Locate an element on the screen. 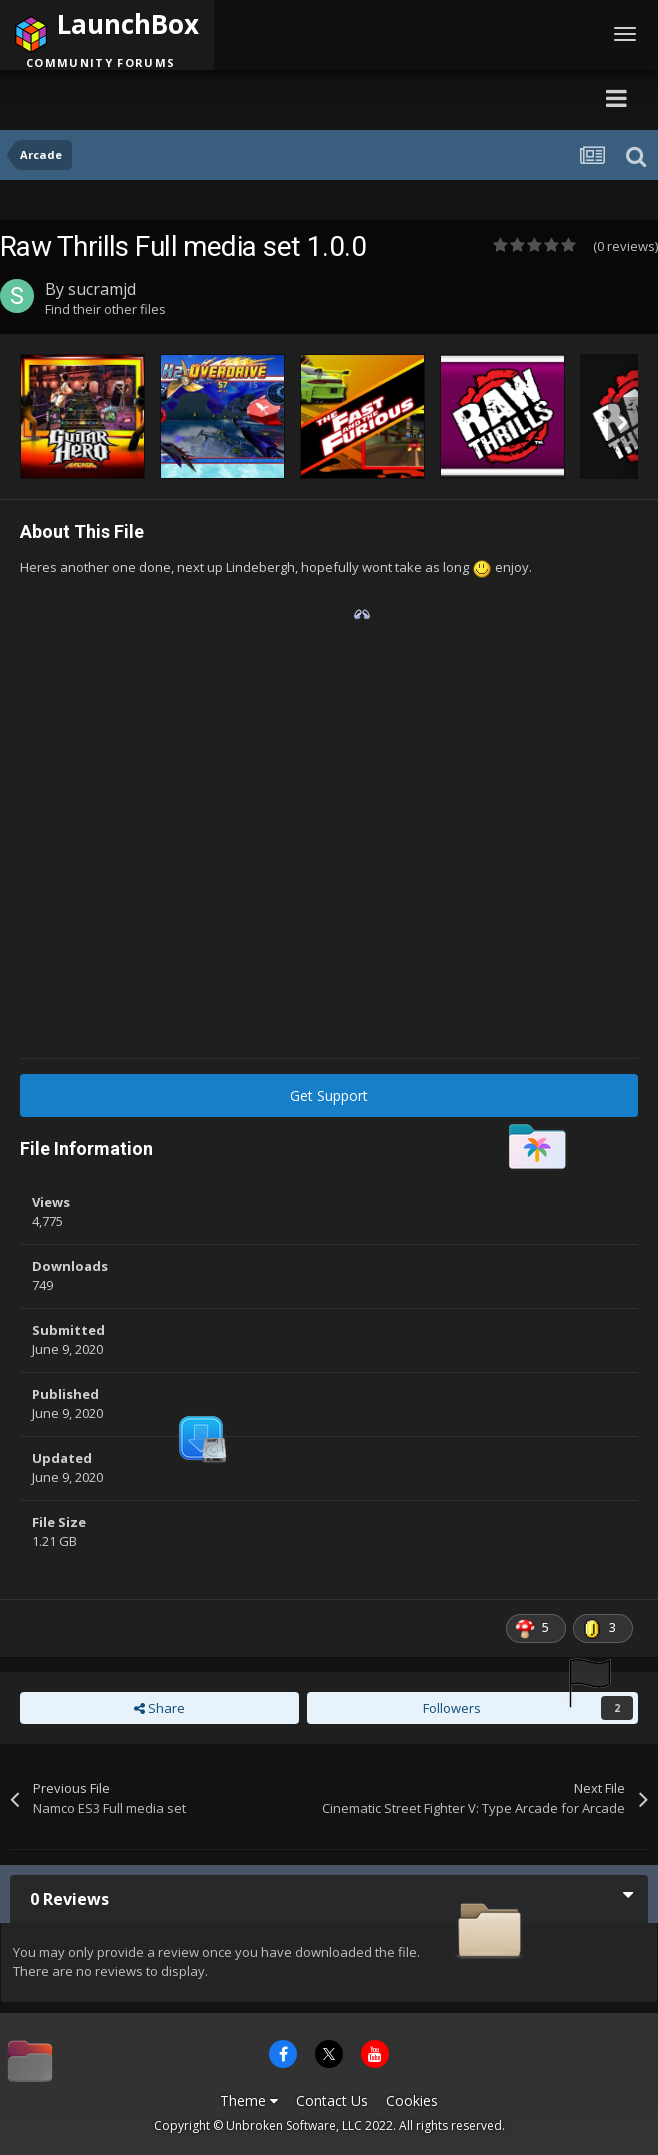 This screenshot has width=658, height=2155. view flagged emails is located at coordinates (590, 1683).